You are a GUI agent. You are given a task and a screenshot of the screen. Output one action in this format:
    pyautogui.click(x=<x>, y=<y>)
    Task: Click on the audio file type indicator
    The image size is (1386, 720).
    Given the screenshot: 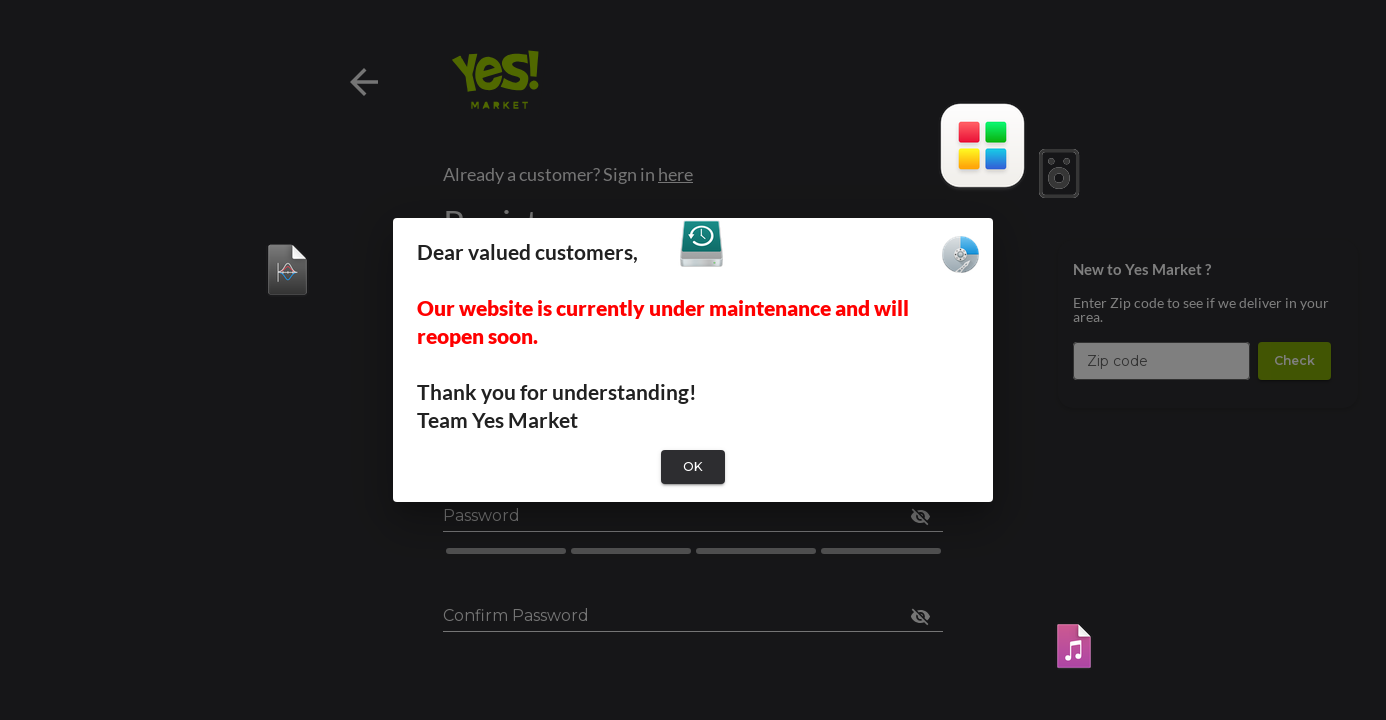 What is the action you would take?
    pyautogui.click(x=1074, y=646)
    